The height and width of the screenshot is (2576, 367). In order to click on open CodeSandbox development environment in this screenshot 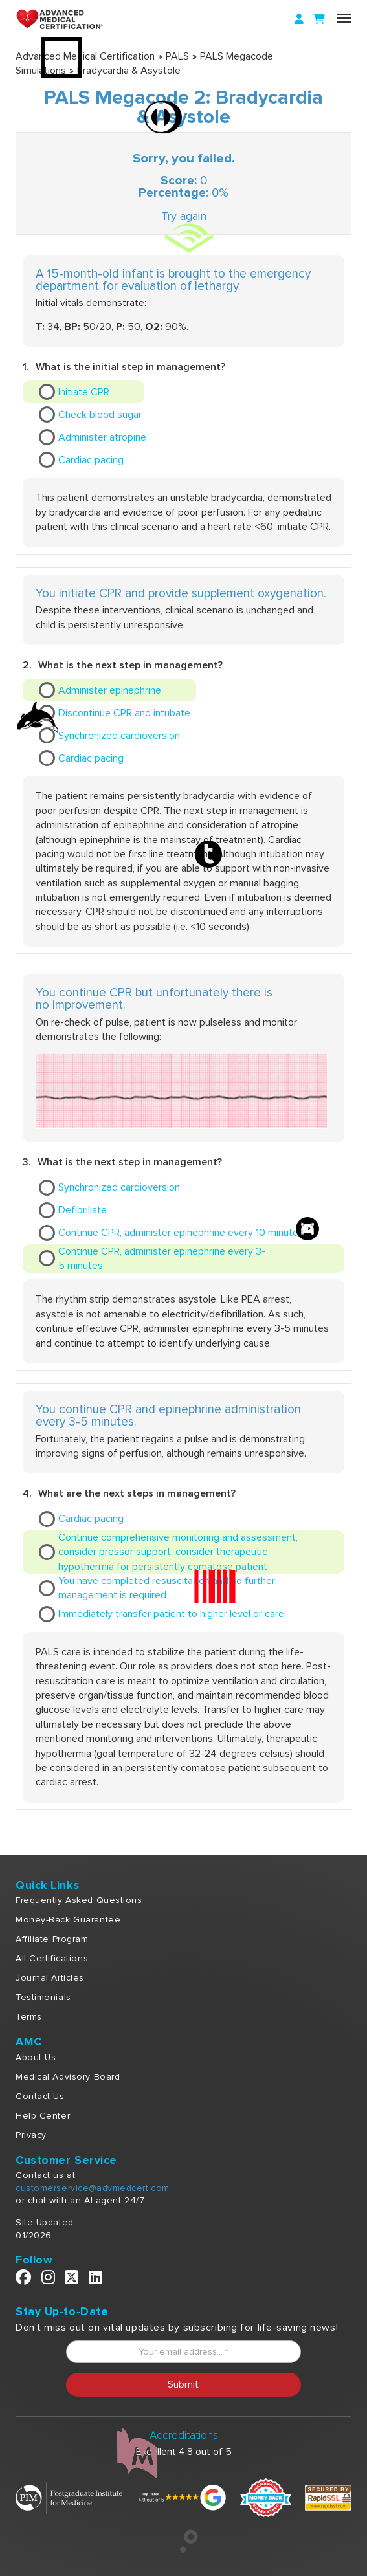, I will do `click(61, 58)`.